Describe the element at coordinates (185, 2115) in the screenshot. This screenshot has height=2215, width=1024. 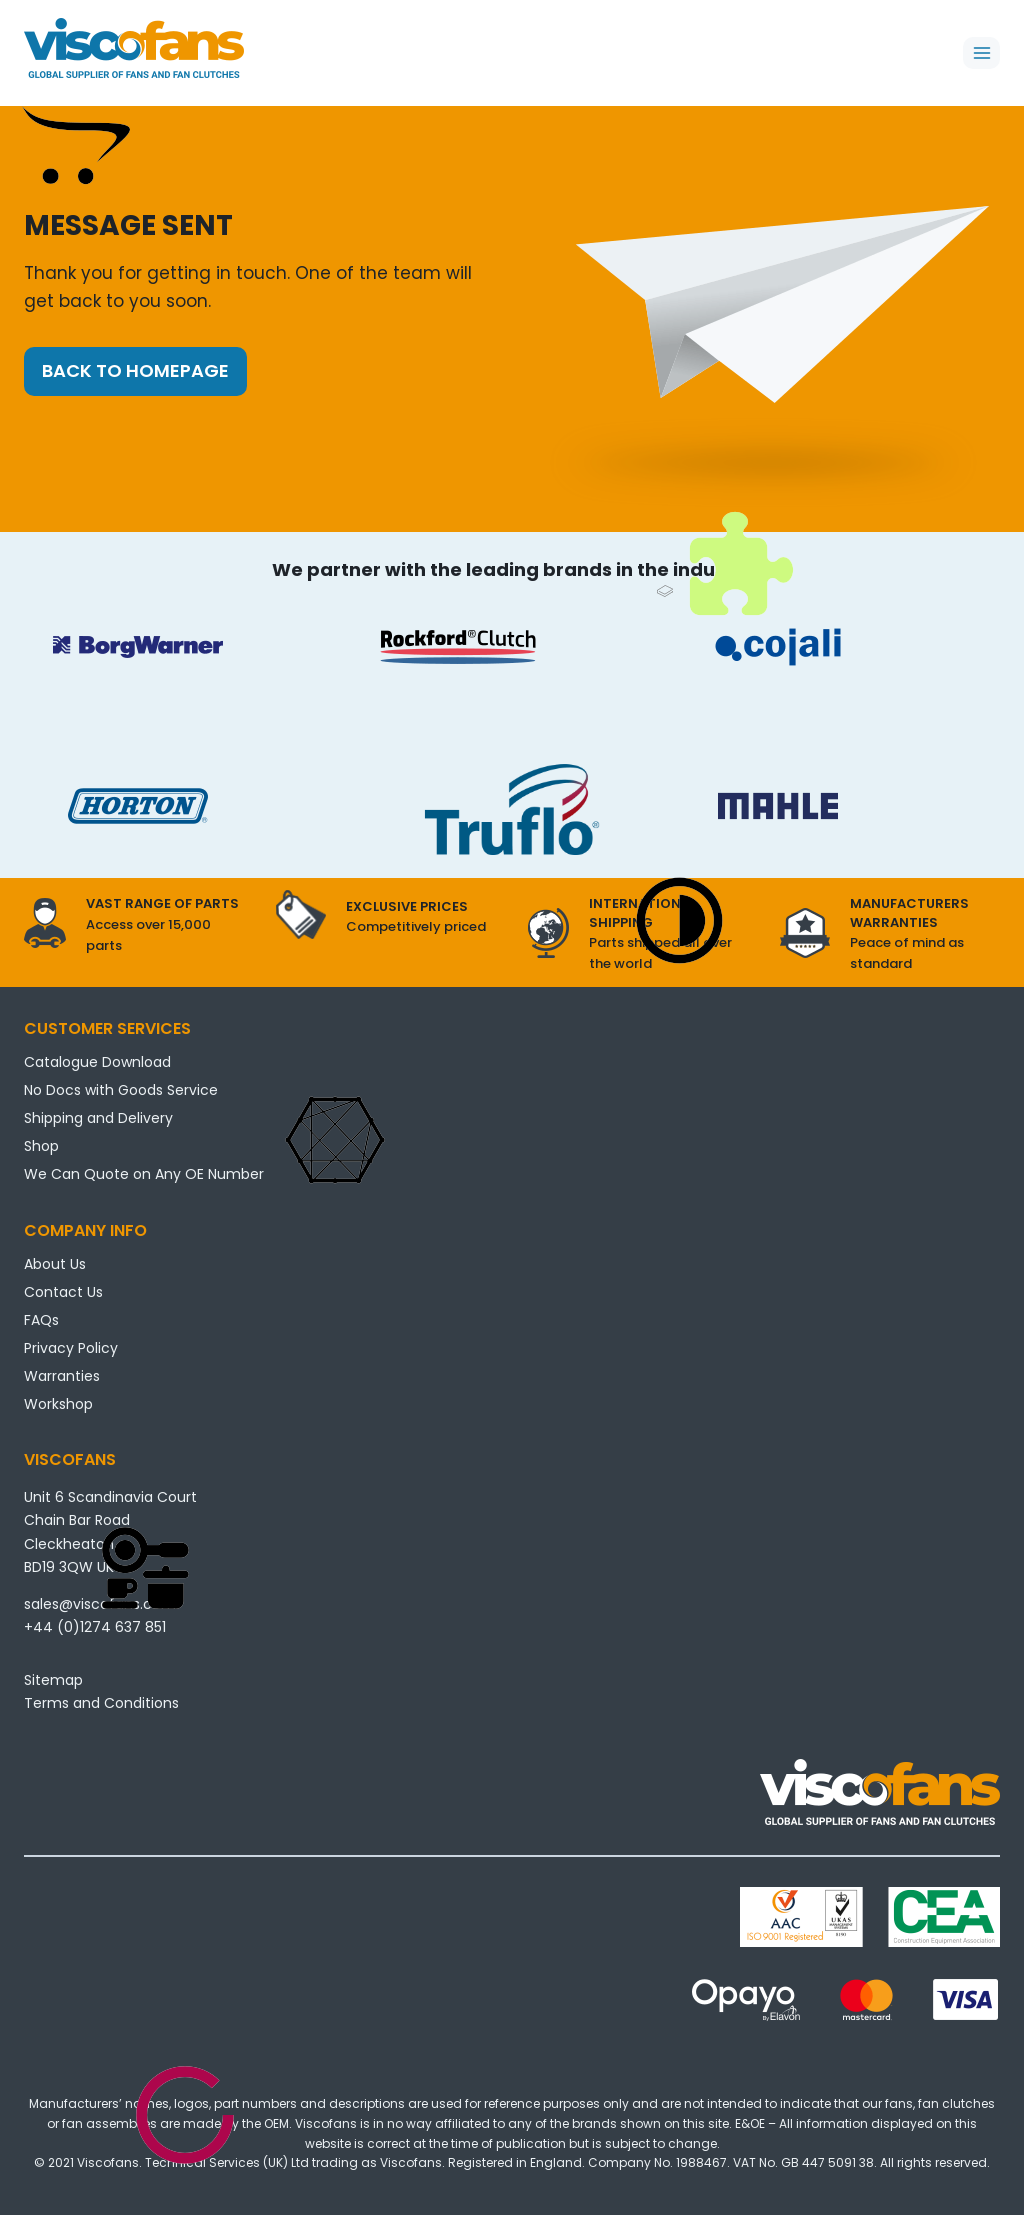
I see `indicates content is loading` at that location.